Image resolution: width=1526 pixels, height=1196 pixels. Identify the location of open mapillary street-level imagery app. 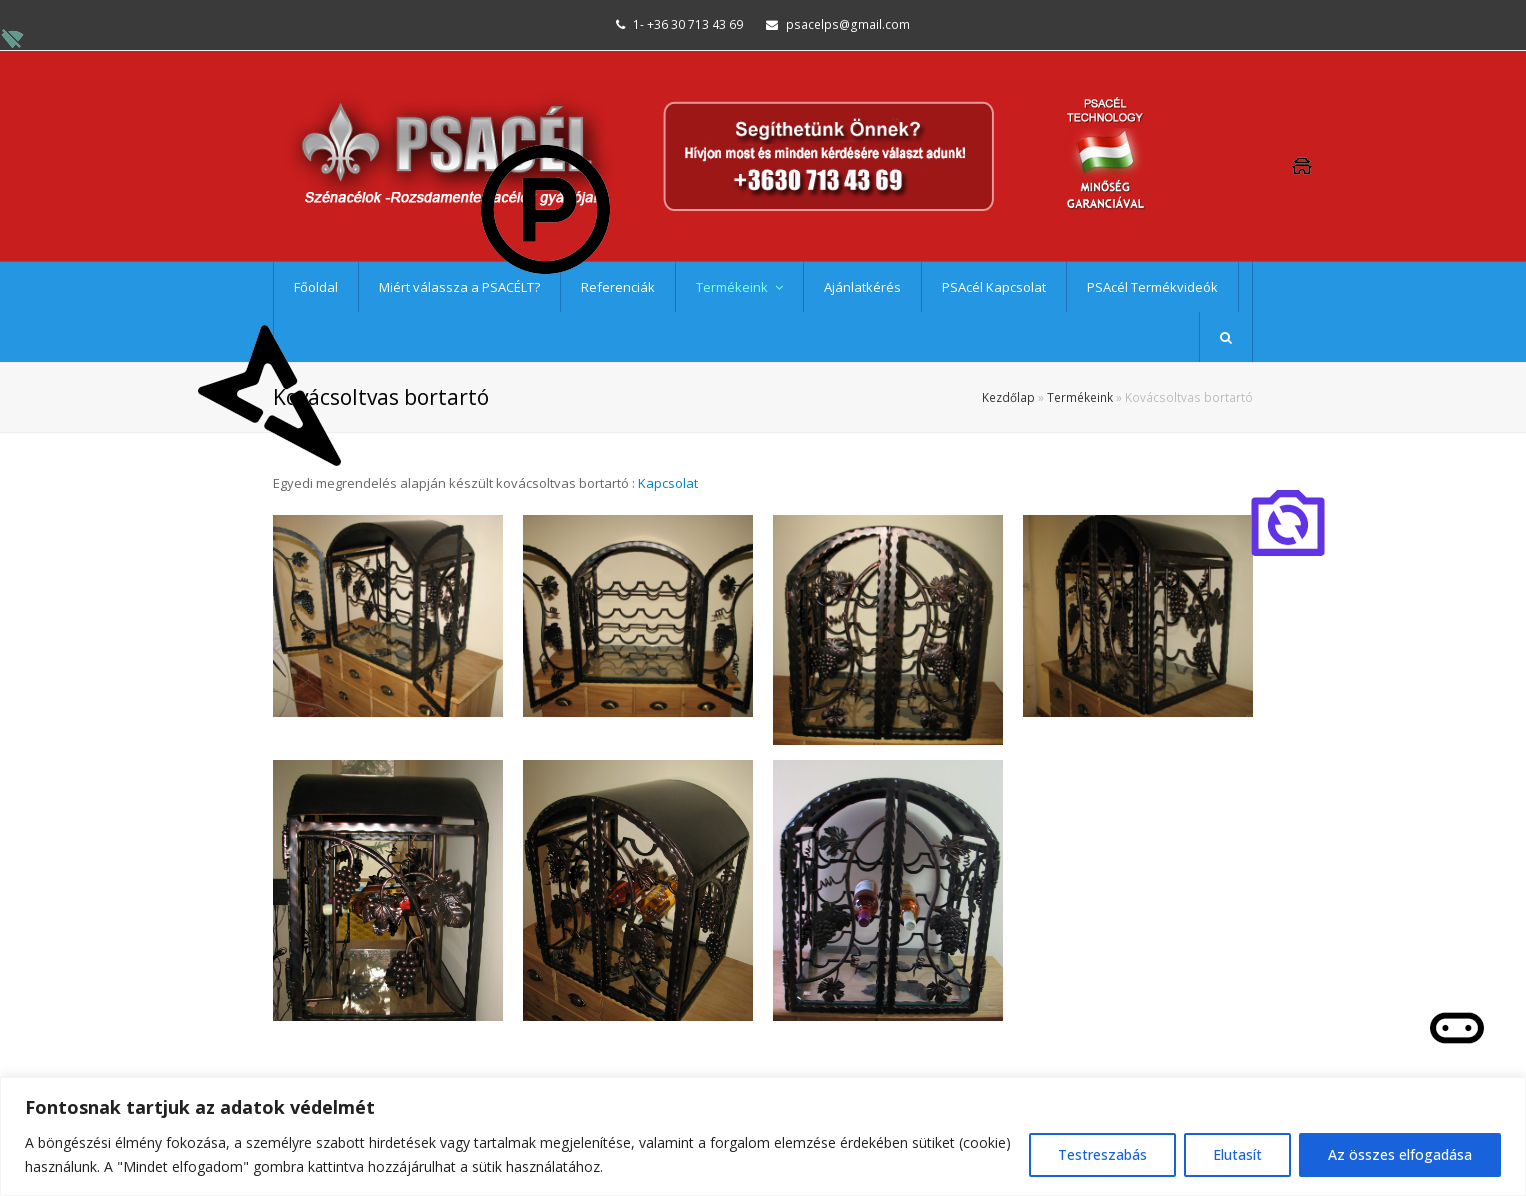
(269, 395).